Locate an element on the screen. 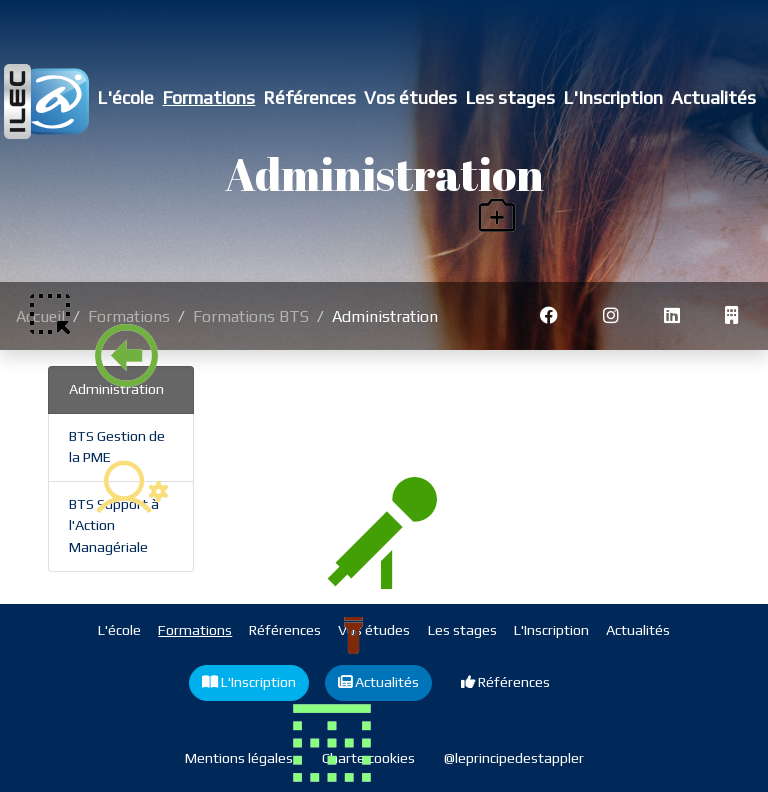  draw a selection area is located at coordinates (50, 314).